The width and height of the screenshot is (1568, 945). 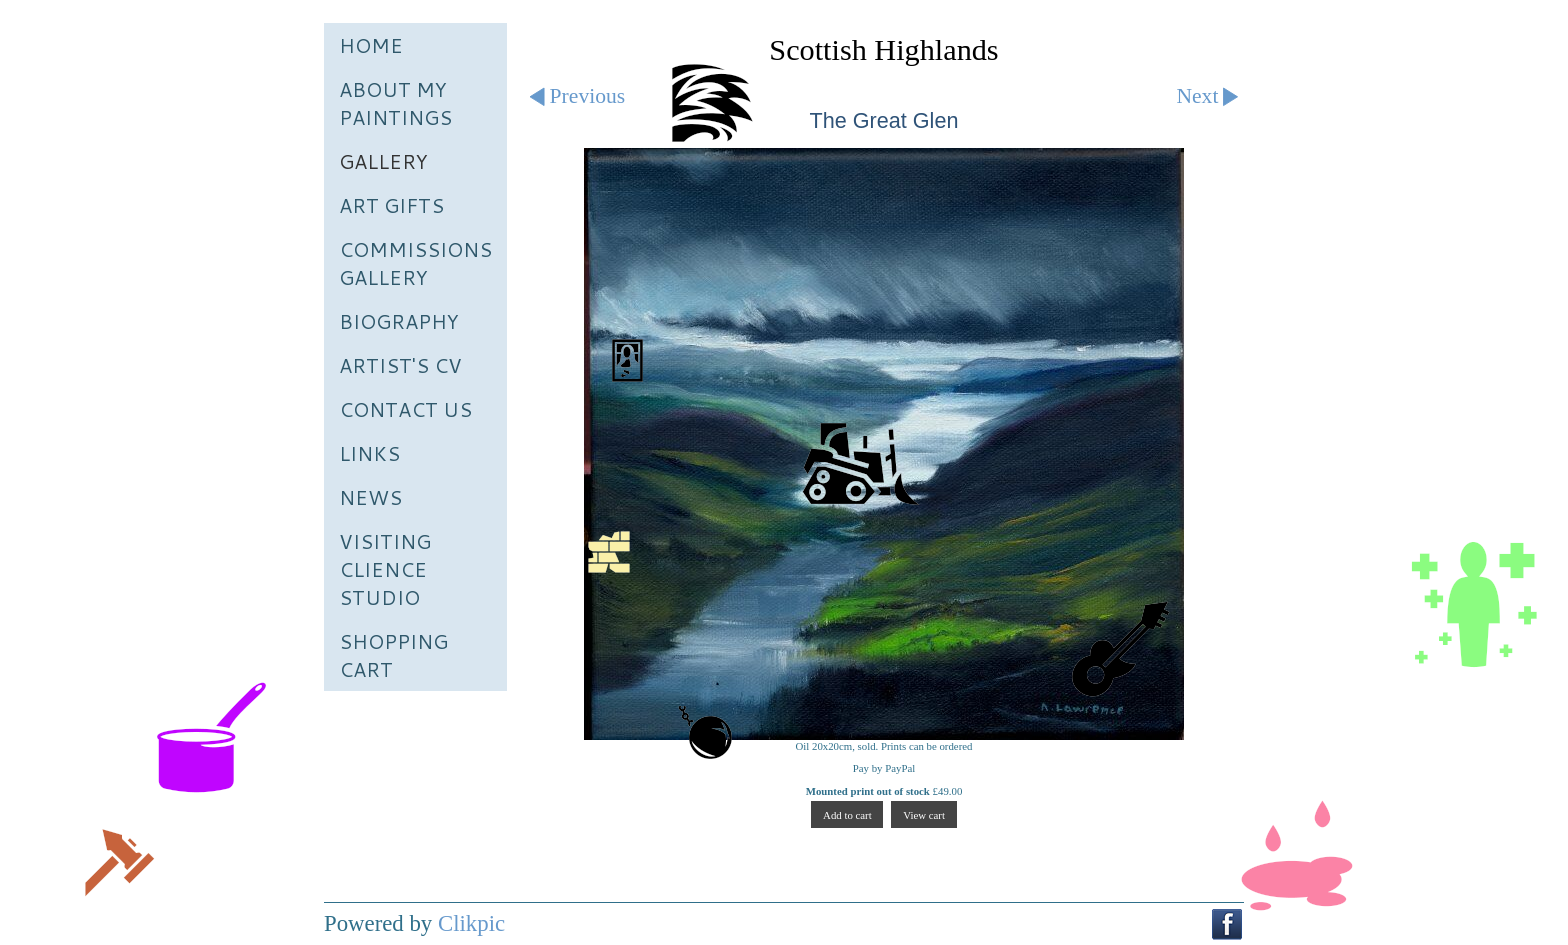 What do you see at coordinates (121, 864) in the screenshot?
I see `access building or crafting tools` at bounding box center [121, 864].